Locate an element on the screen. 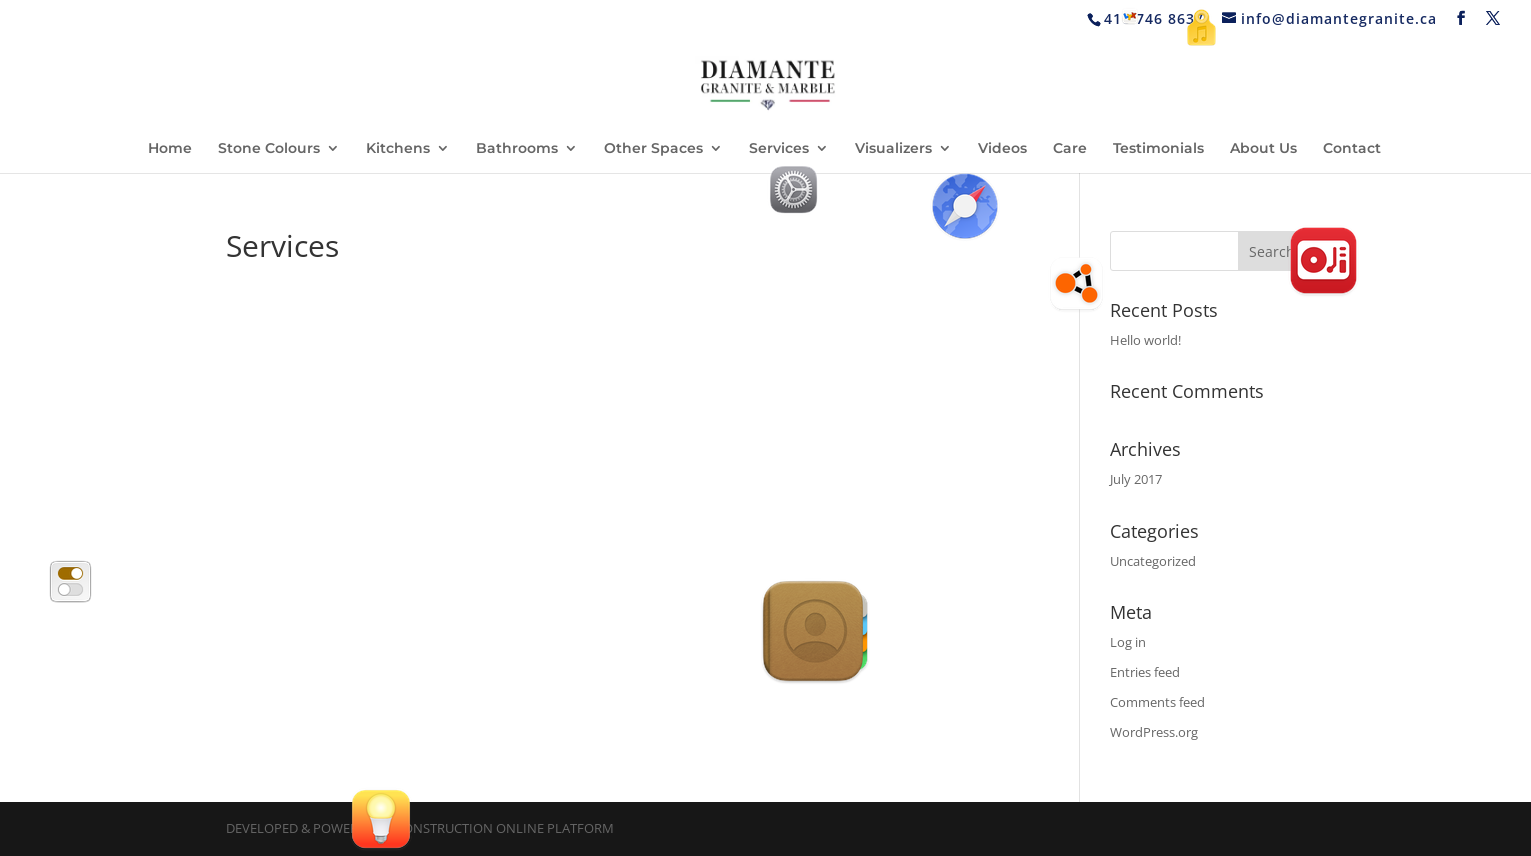 The image size is (1531, 856). launch BeamNG.drive vehicle simulation game is located at coordinates (1076, 283).